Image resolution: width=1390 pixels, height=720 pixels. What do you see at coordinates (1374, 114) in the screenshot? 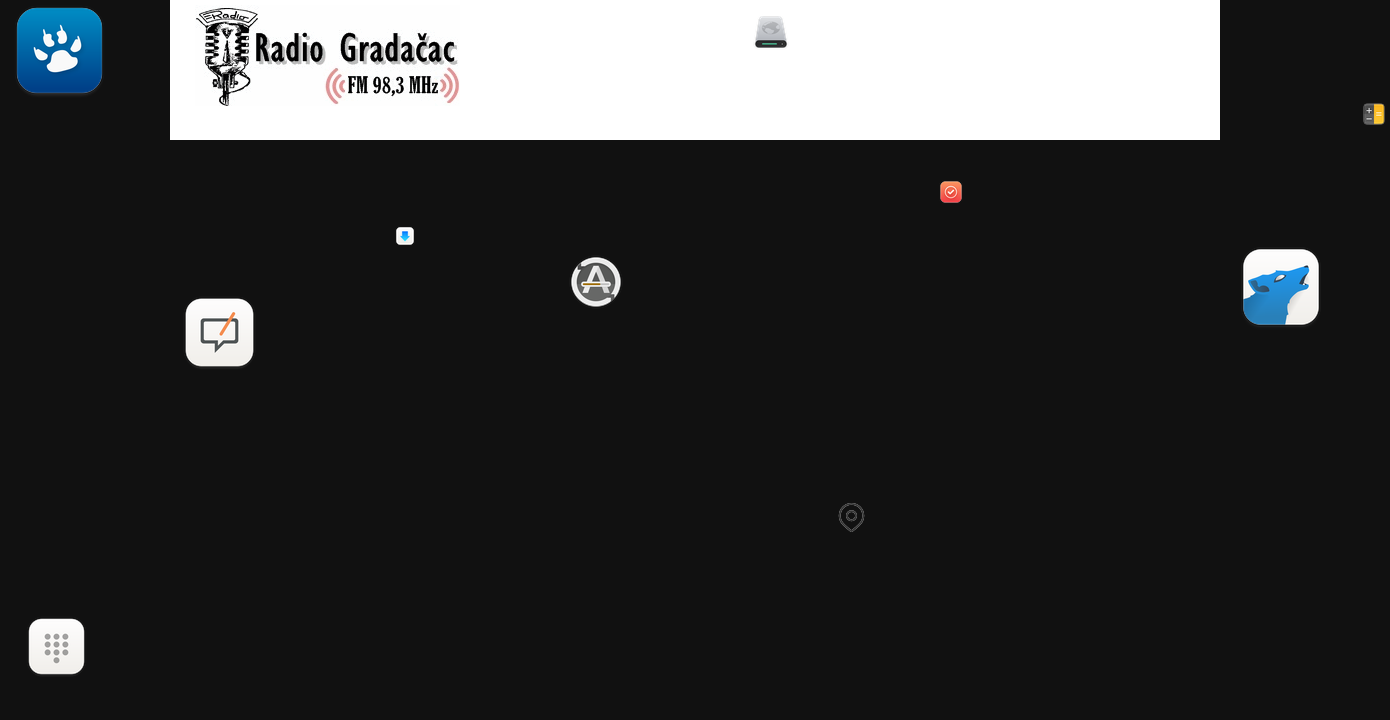
I see `open the calculator app` at bounding box center [1374, 114].